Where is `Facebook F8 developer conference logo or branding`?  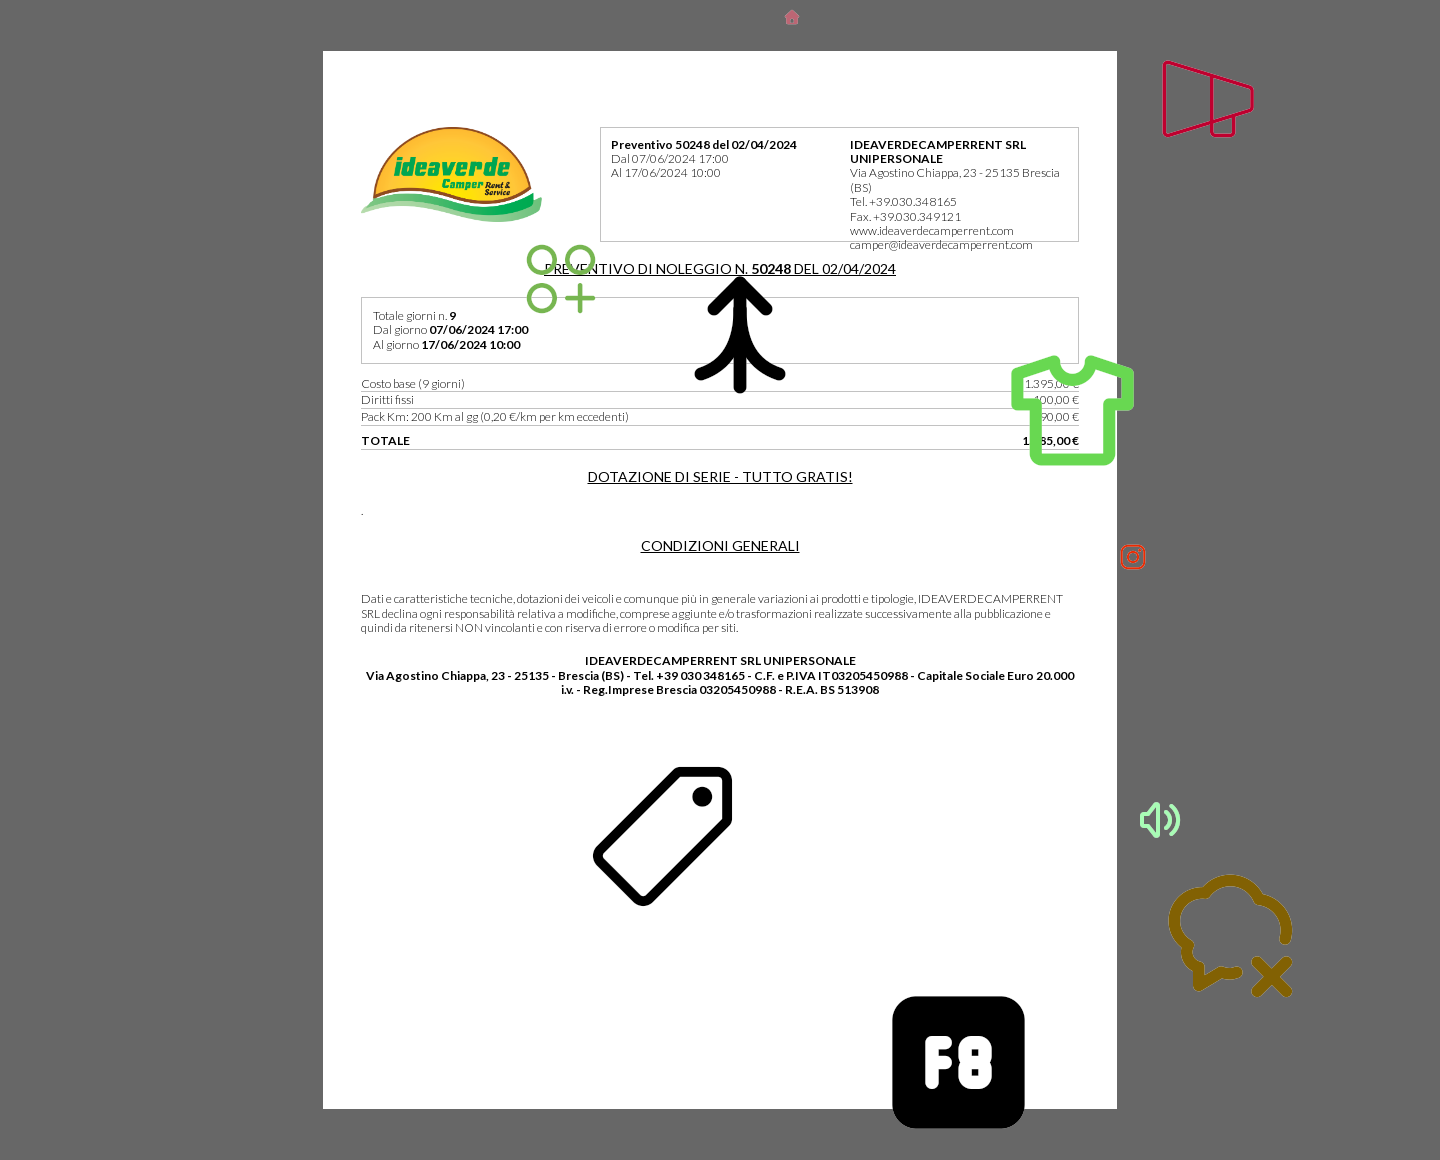 Facebook F8 developer conference logo or branding is located at coordinates (958, 1062).